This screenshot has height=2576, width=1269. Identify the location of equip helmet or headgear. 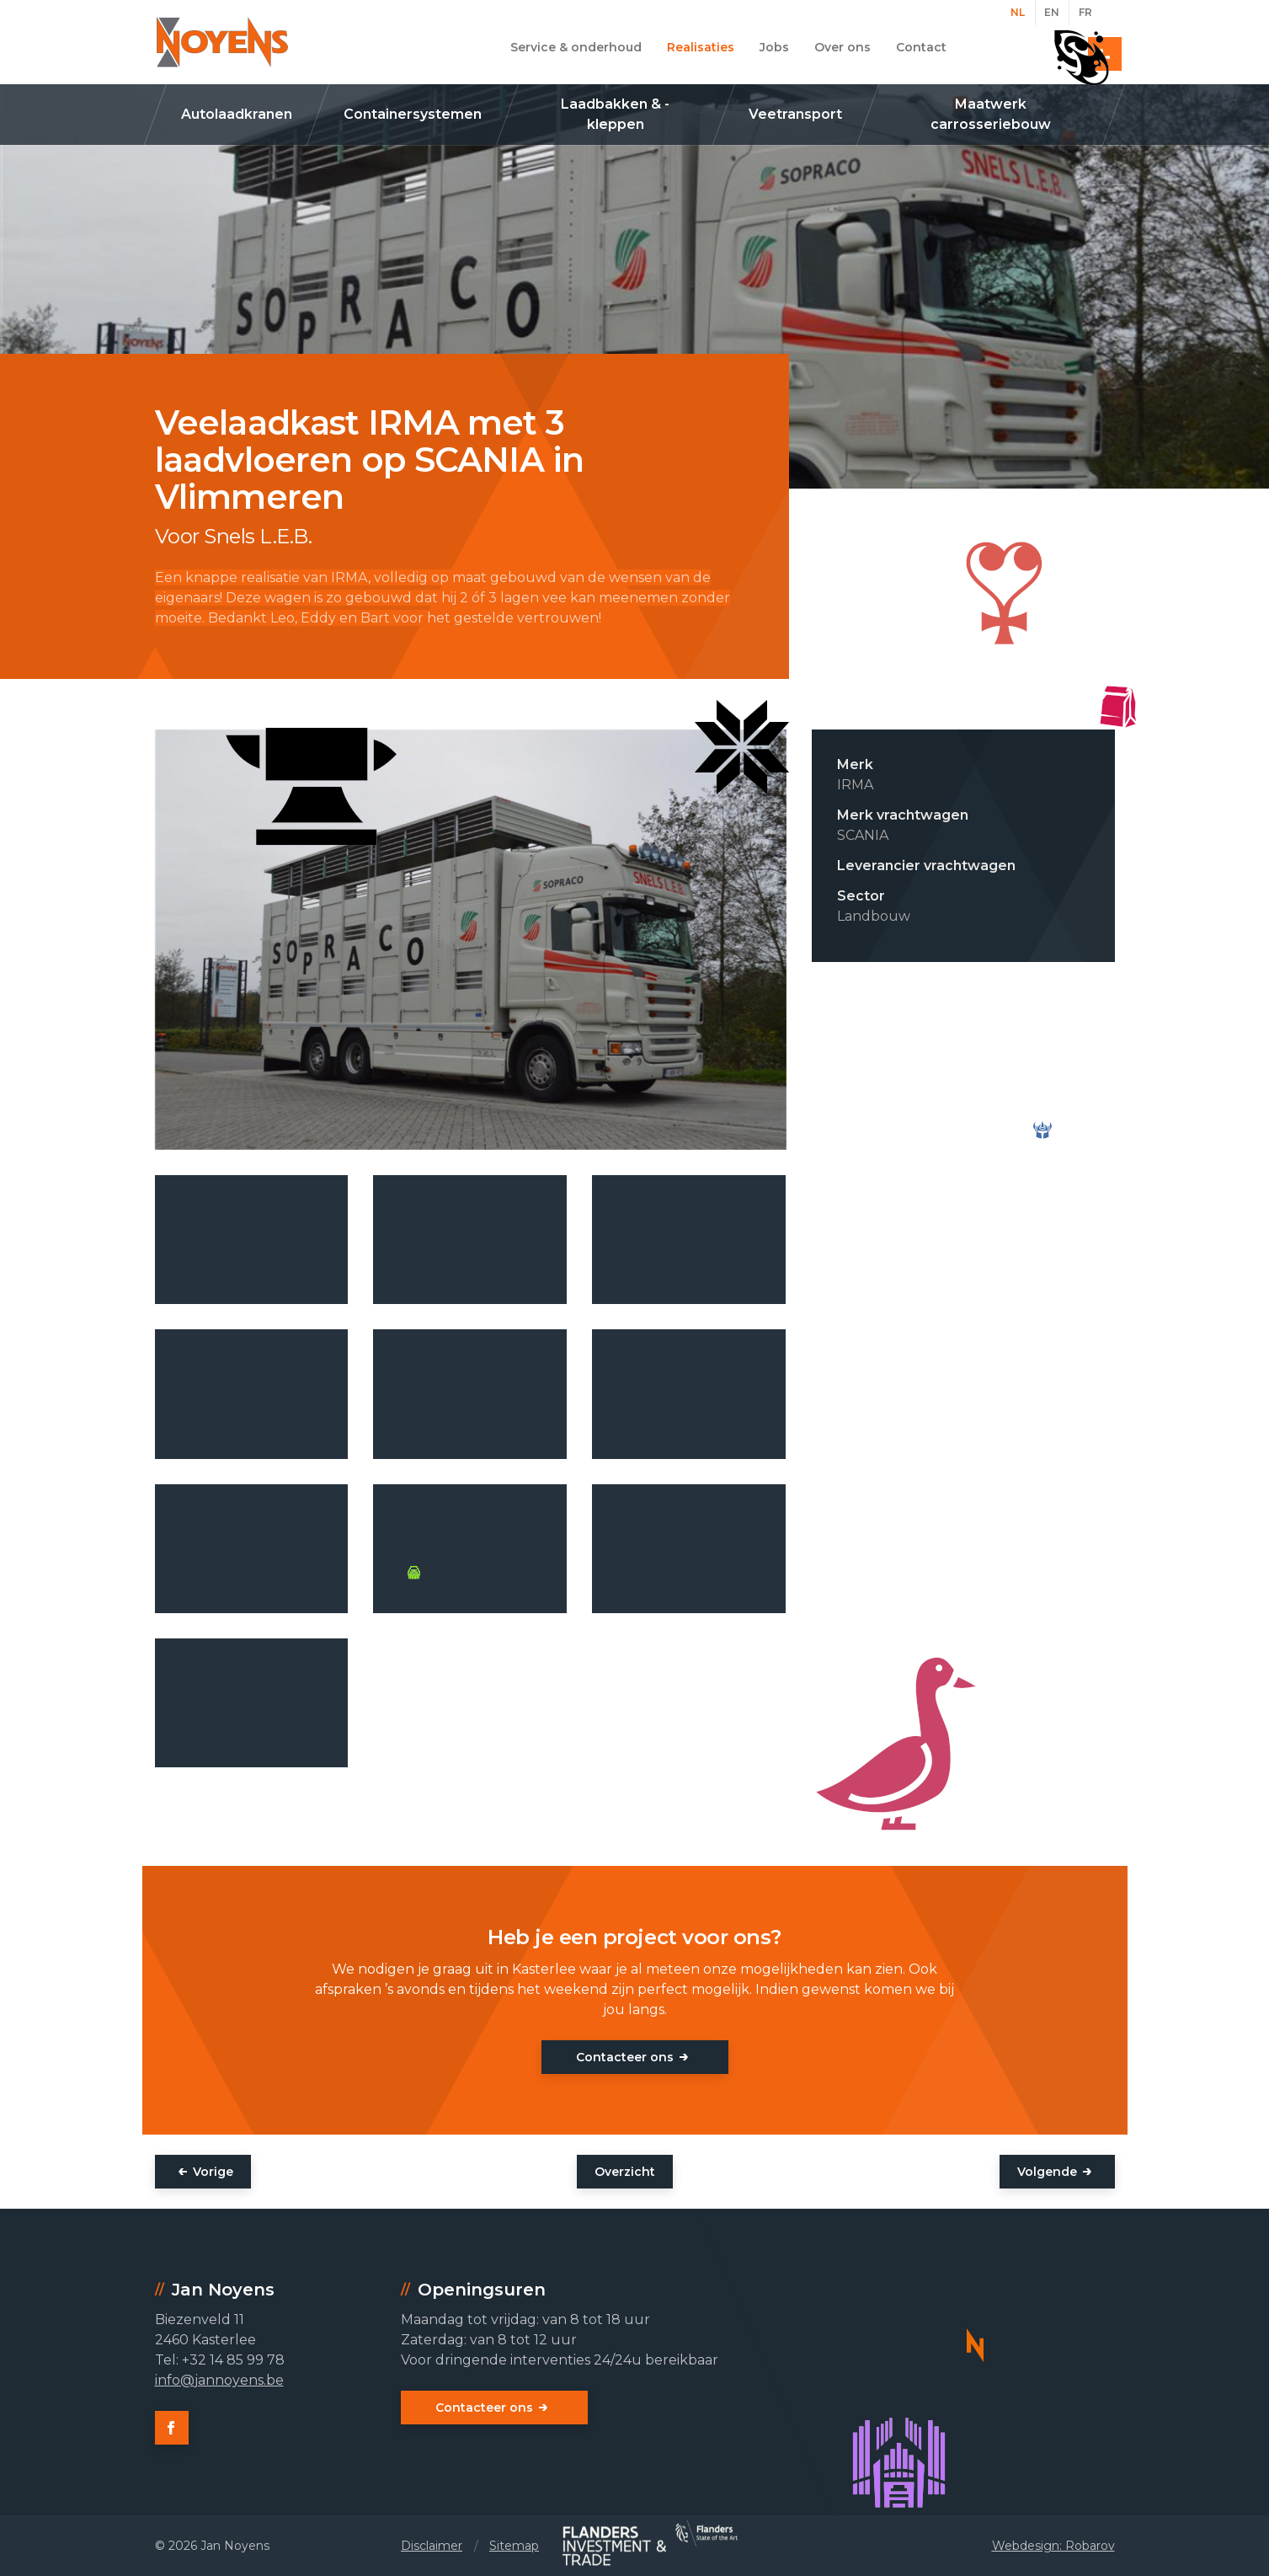
(1042, 1130).